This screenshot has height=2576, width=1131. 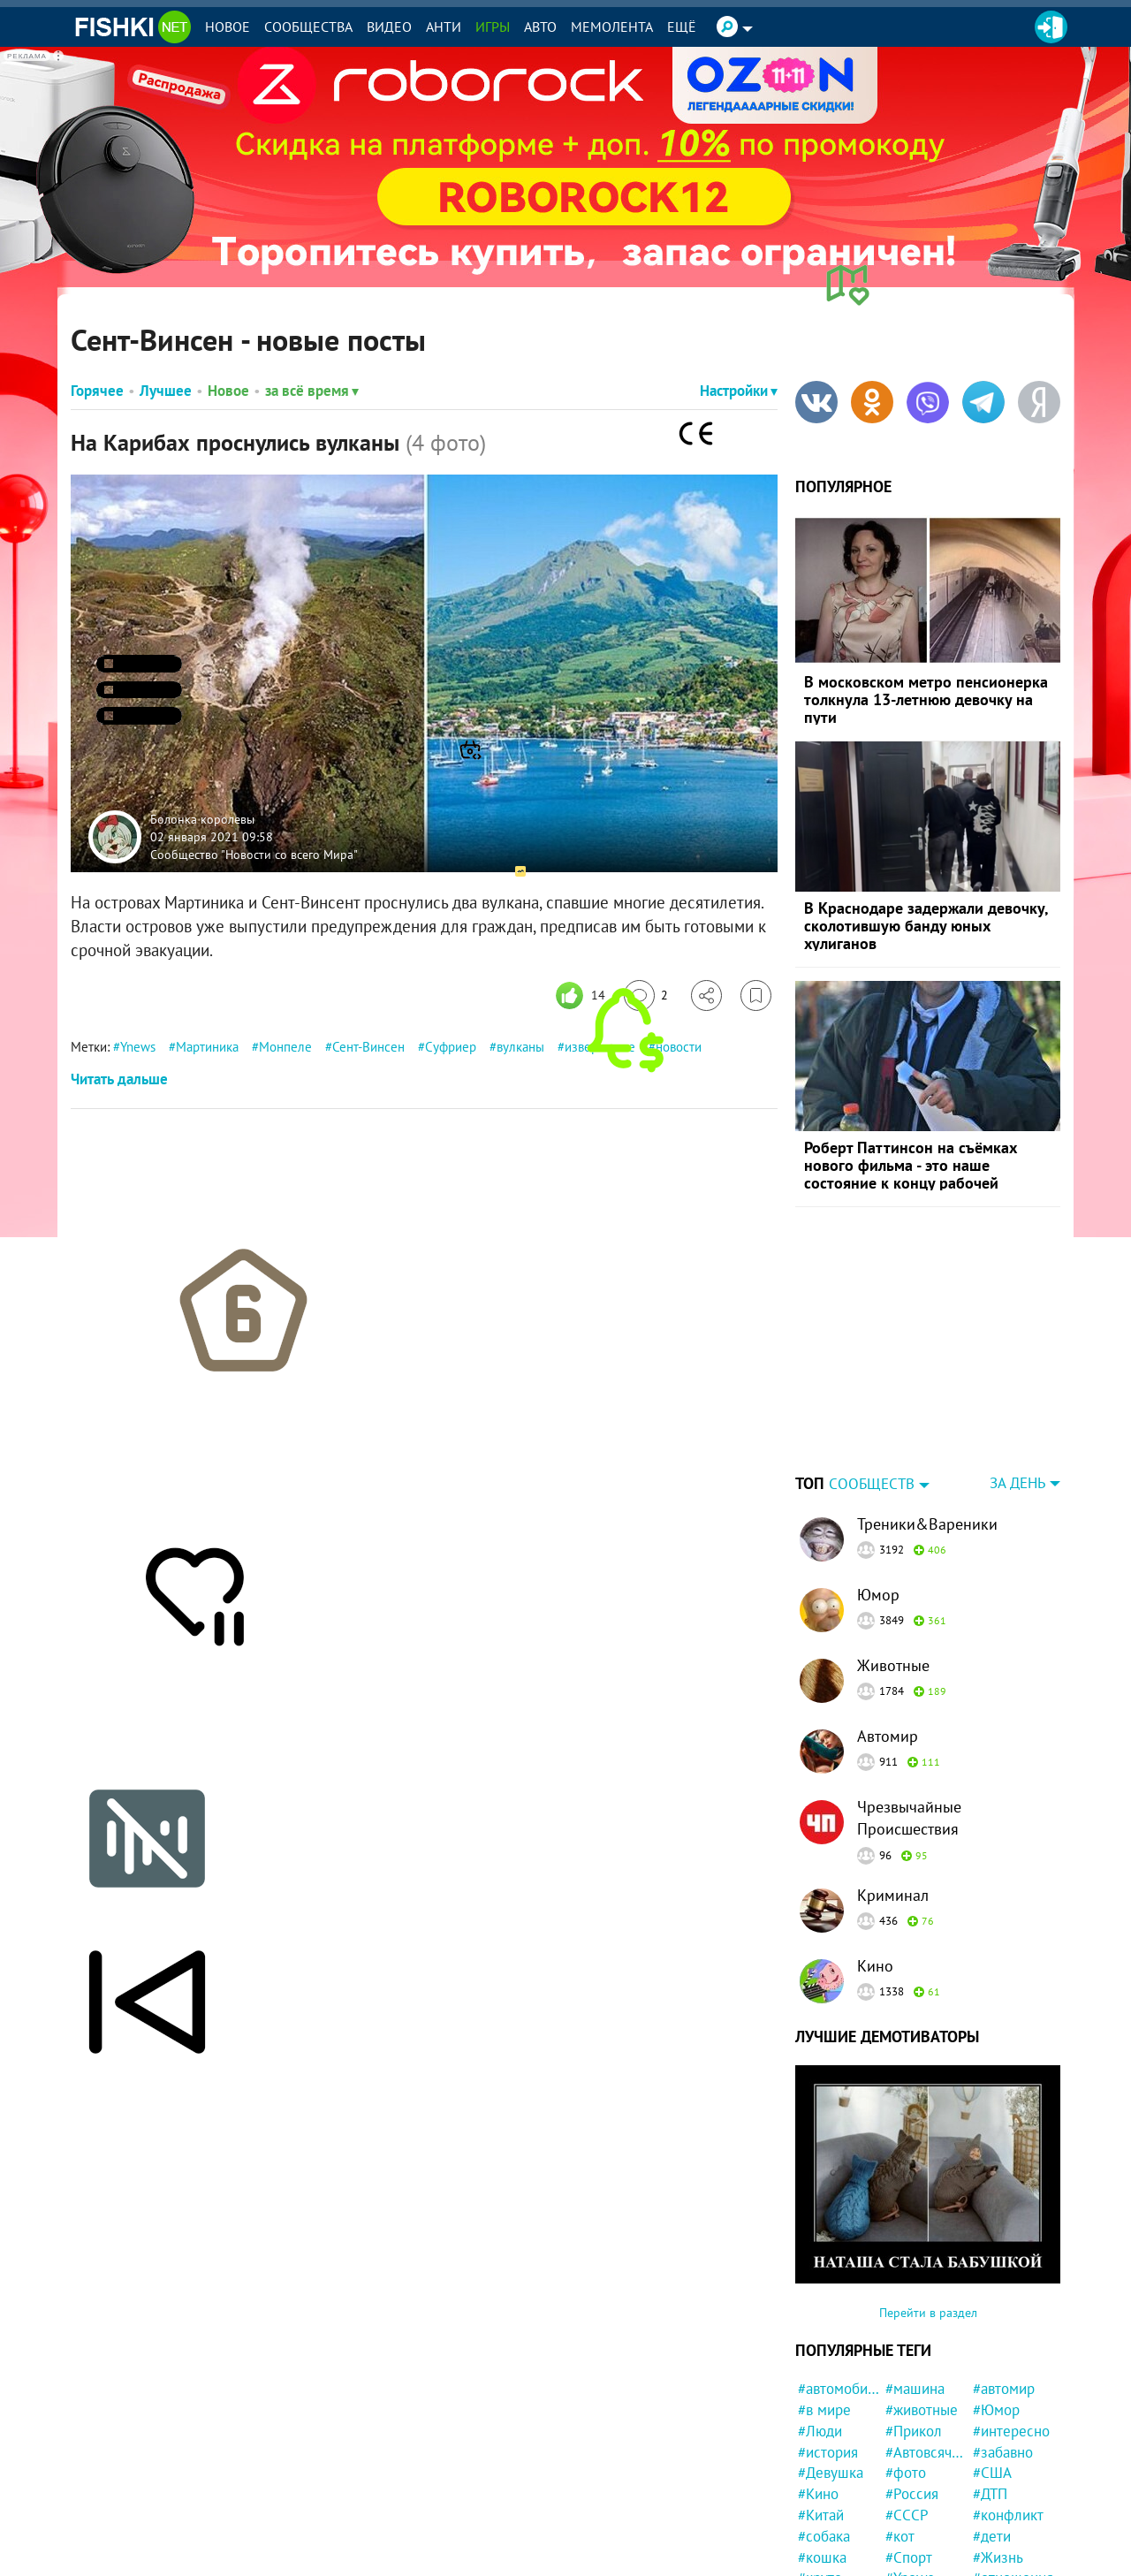 I want to click on access shopping cart API or developer settings, so click(x=470, y=749).